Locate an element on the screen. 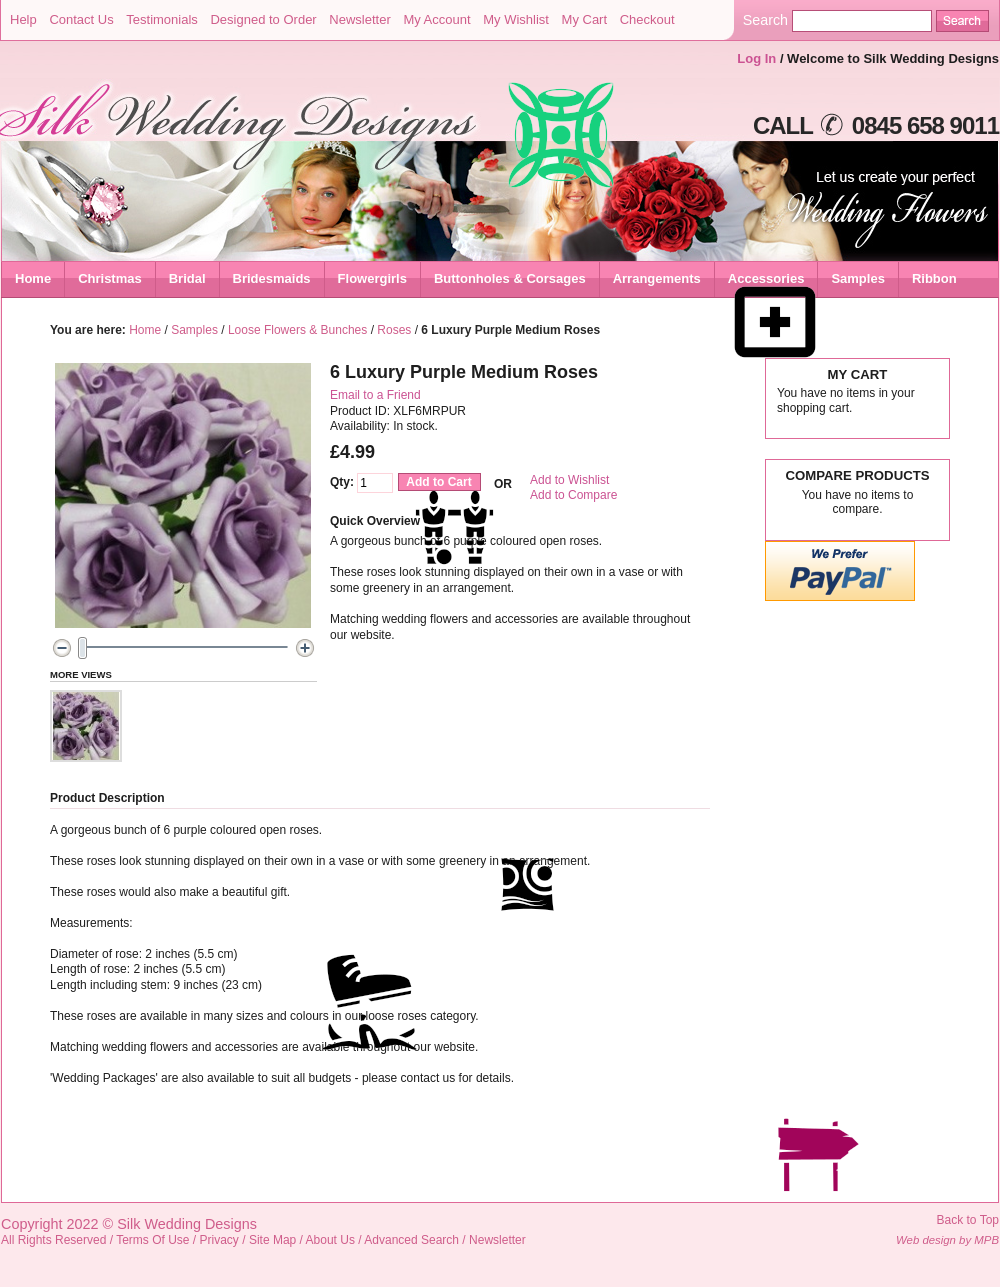 Image resolution: width=1000 pixels, height=1287 pixels. decorative game UI element or background pattern is located at coordinates (527, 884).